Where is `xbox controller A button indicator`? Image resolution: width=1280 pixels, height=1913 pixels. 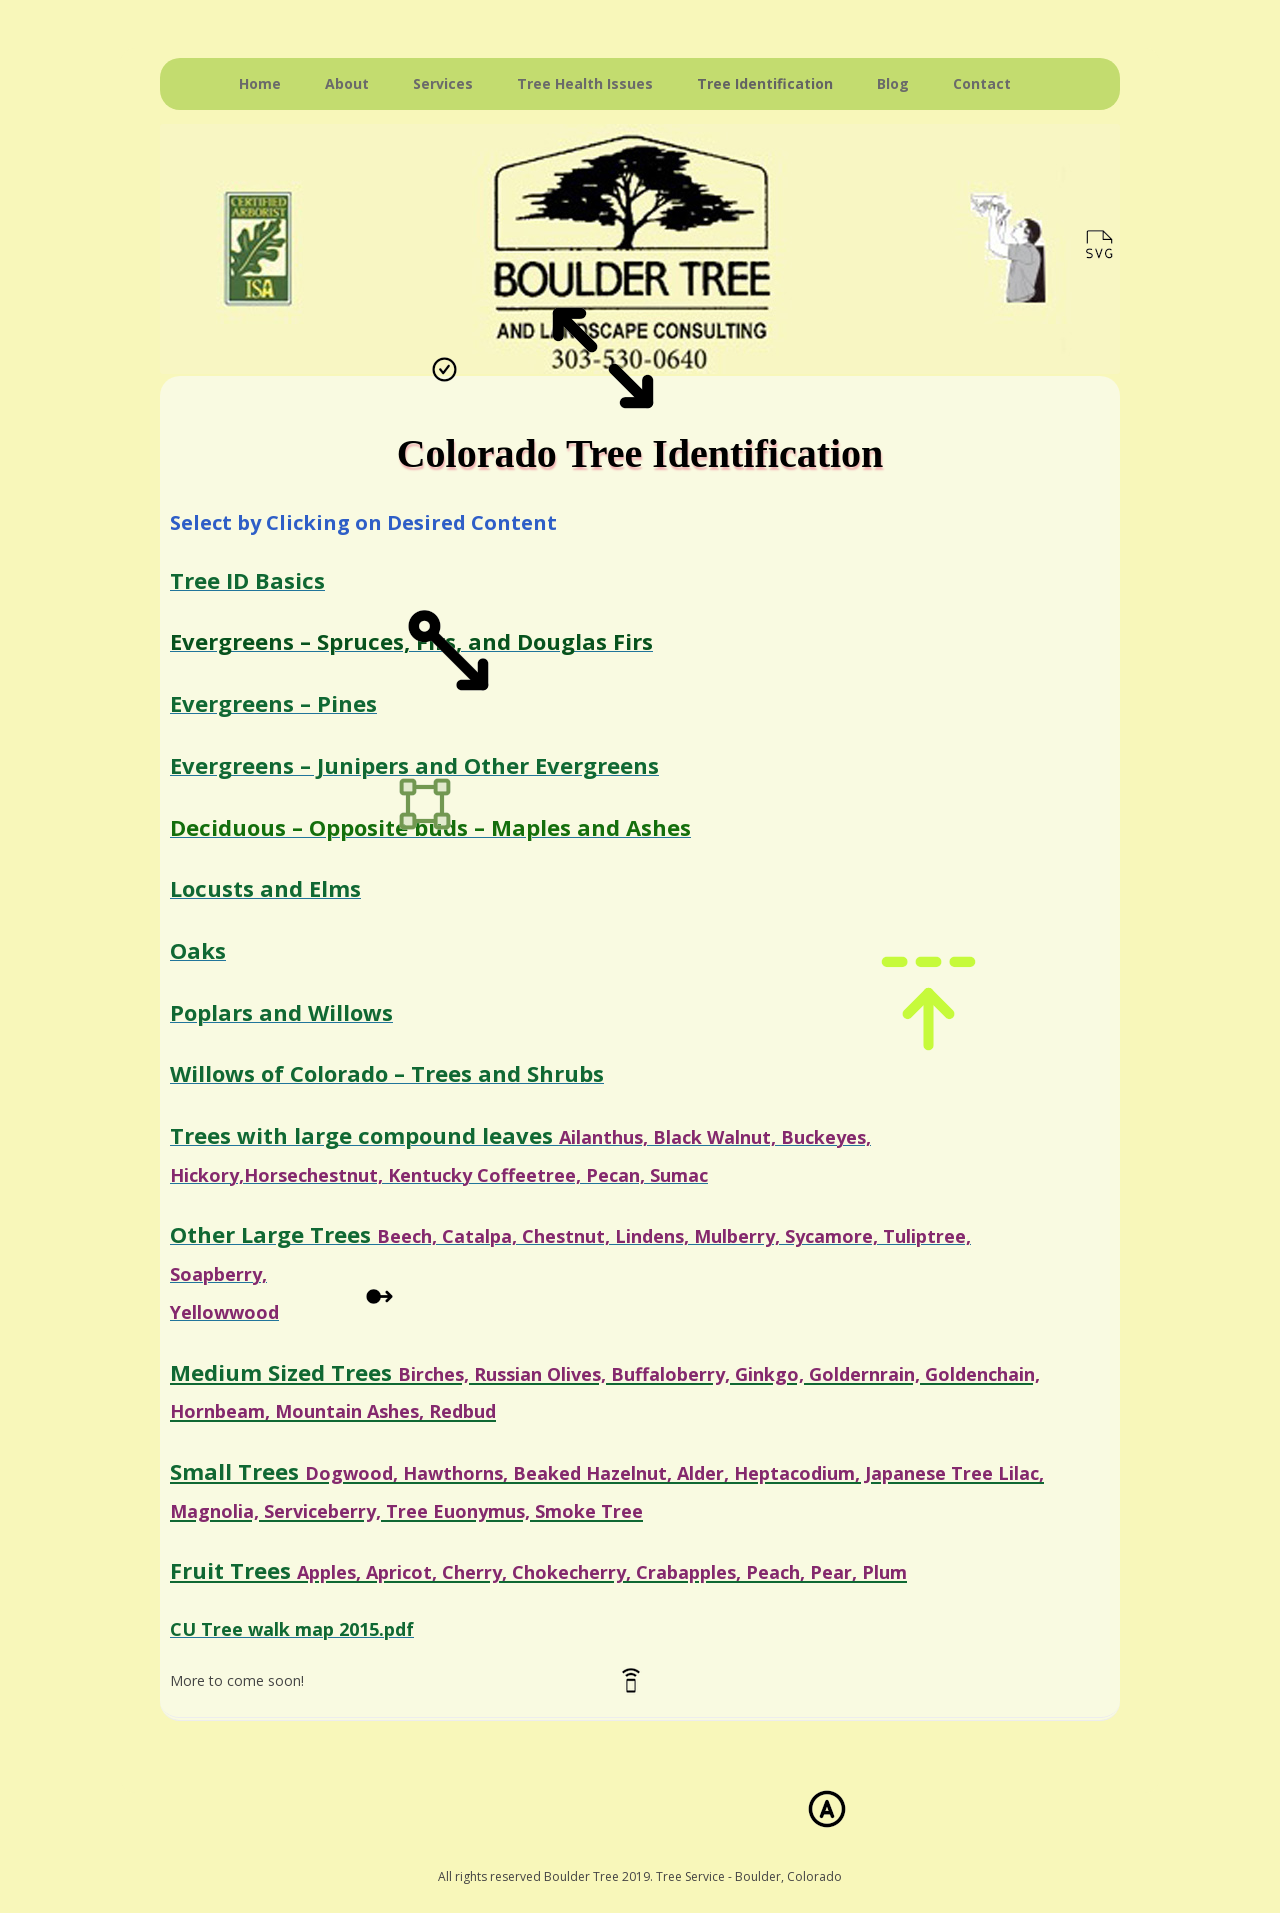 xbox controller A button indicator is located at coordinates (827, 1809).